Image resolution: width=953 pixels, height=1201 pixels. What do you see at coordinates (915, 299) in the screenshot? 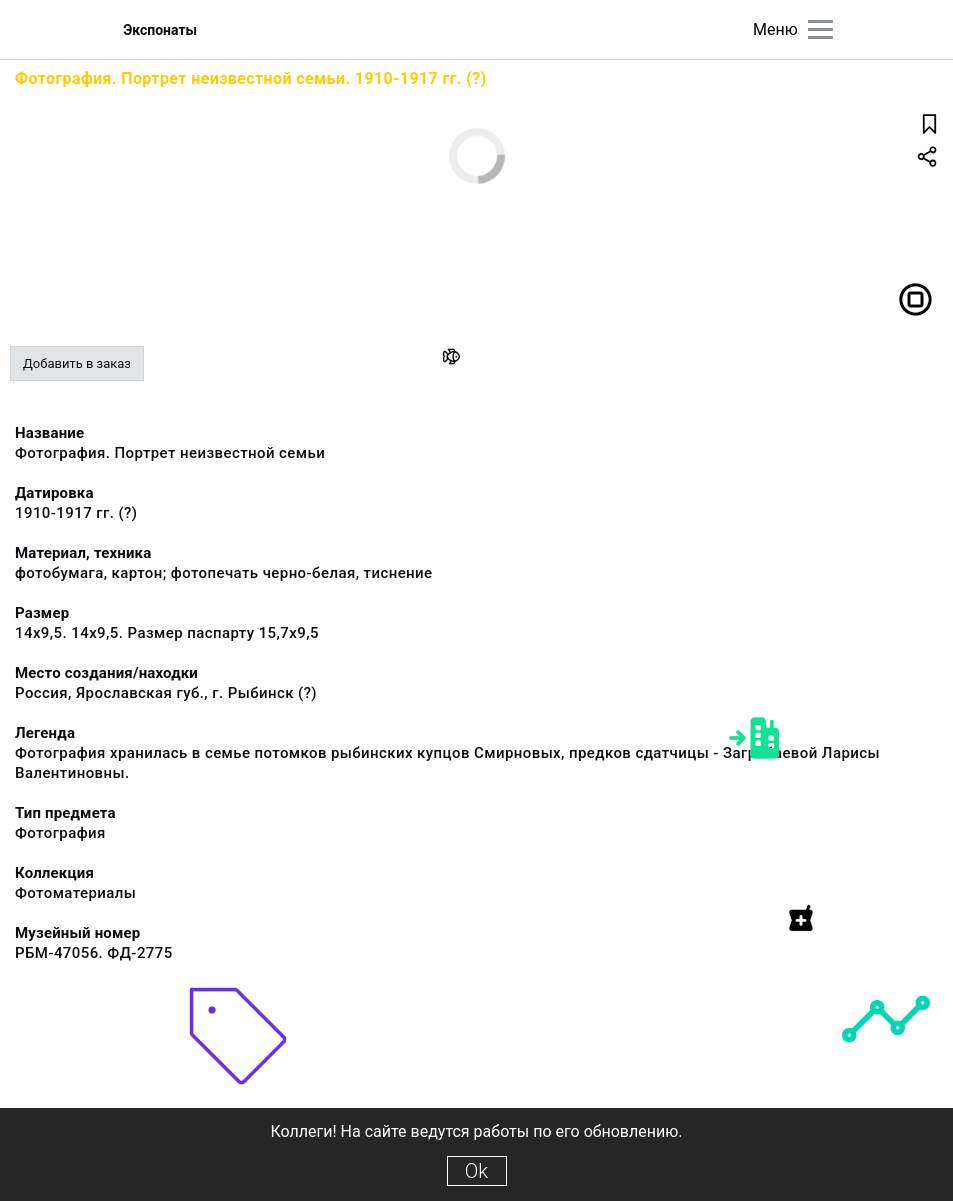
I see `playstation square button symbol` at bounding box center [915, 299].